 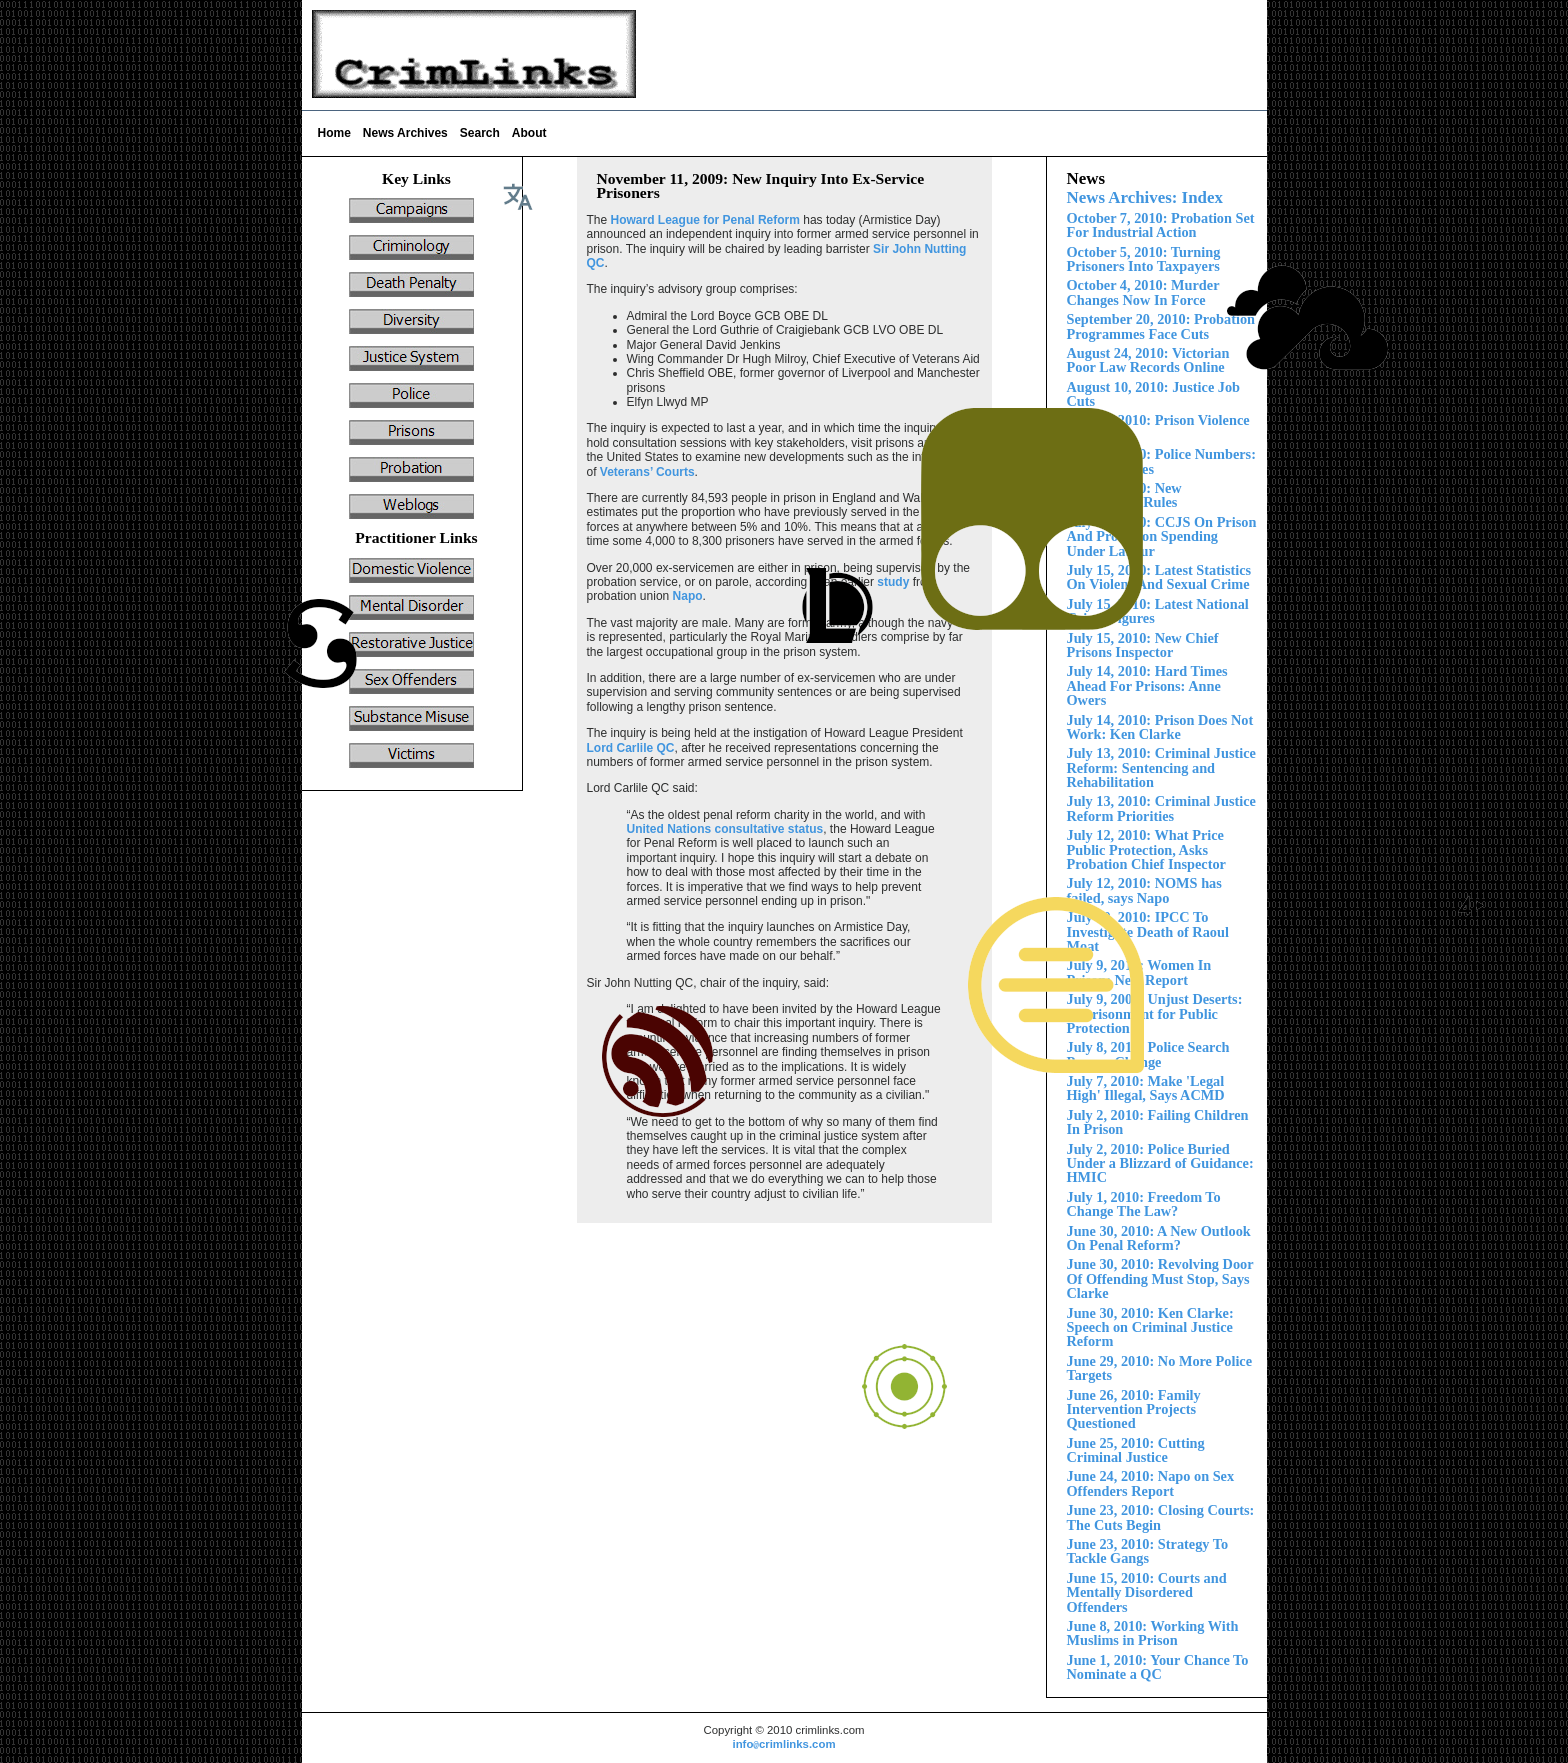 What do you see at coordinates (1056, 985) in the screenshot?
I see `open quip collaborative documents app` at bounding box center [1056, 985].